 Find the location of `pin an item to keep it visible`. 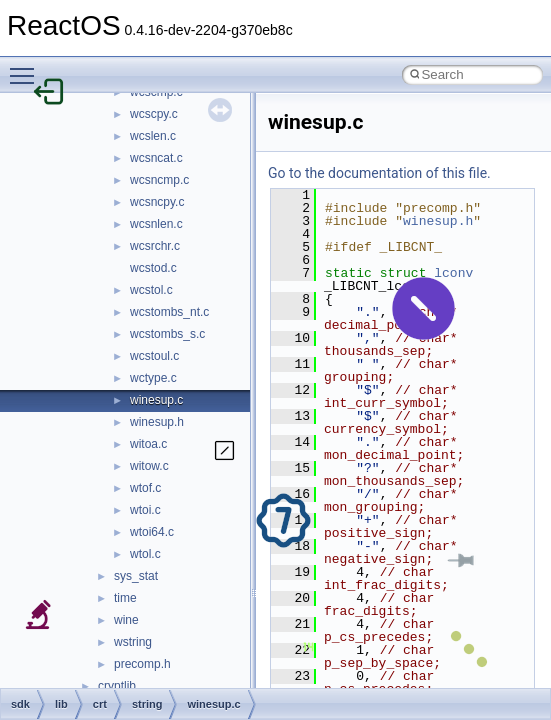

pin an item to keep it visible is located at coordinates (460, 561).